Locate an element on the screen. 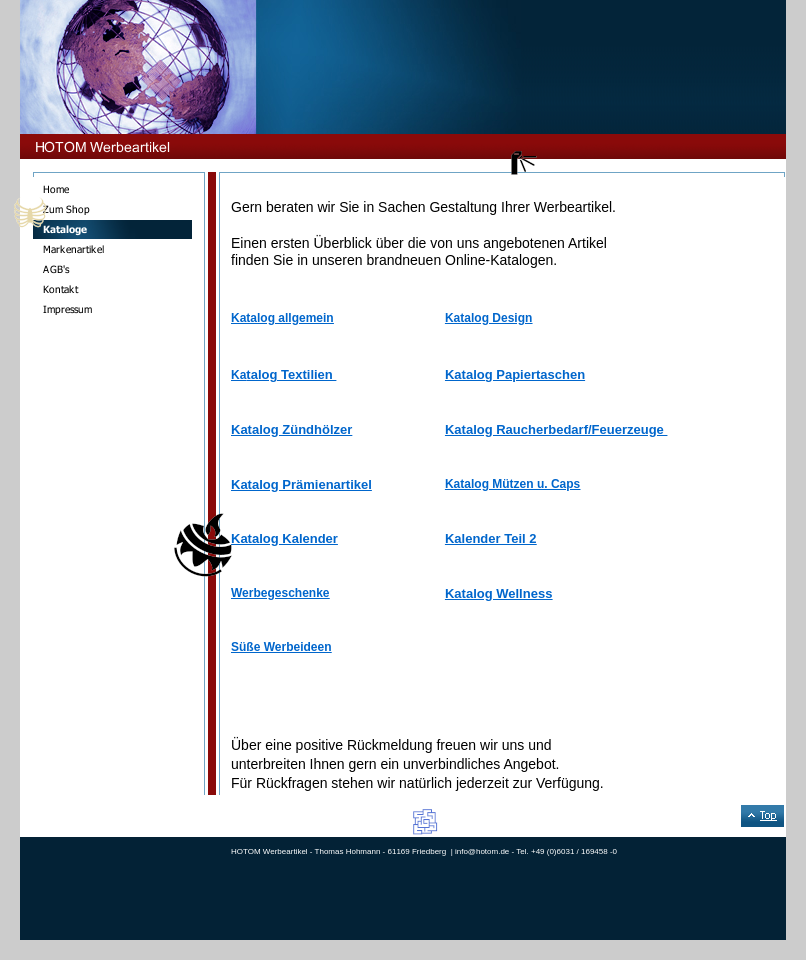 The width and height of the screenshot is (806, 960). access control or gated entry point is located at coordinates (524, 162).